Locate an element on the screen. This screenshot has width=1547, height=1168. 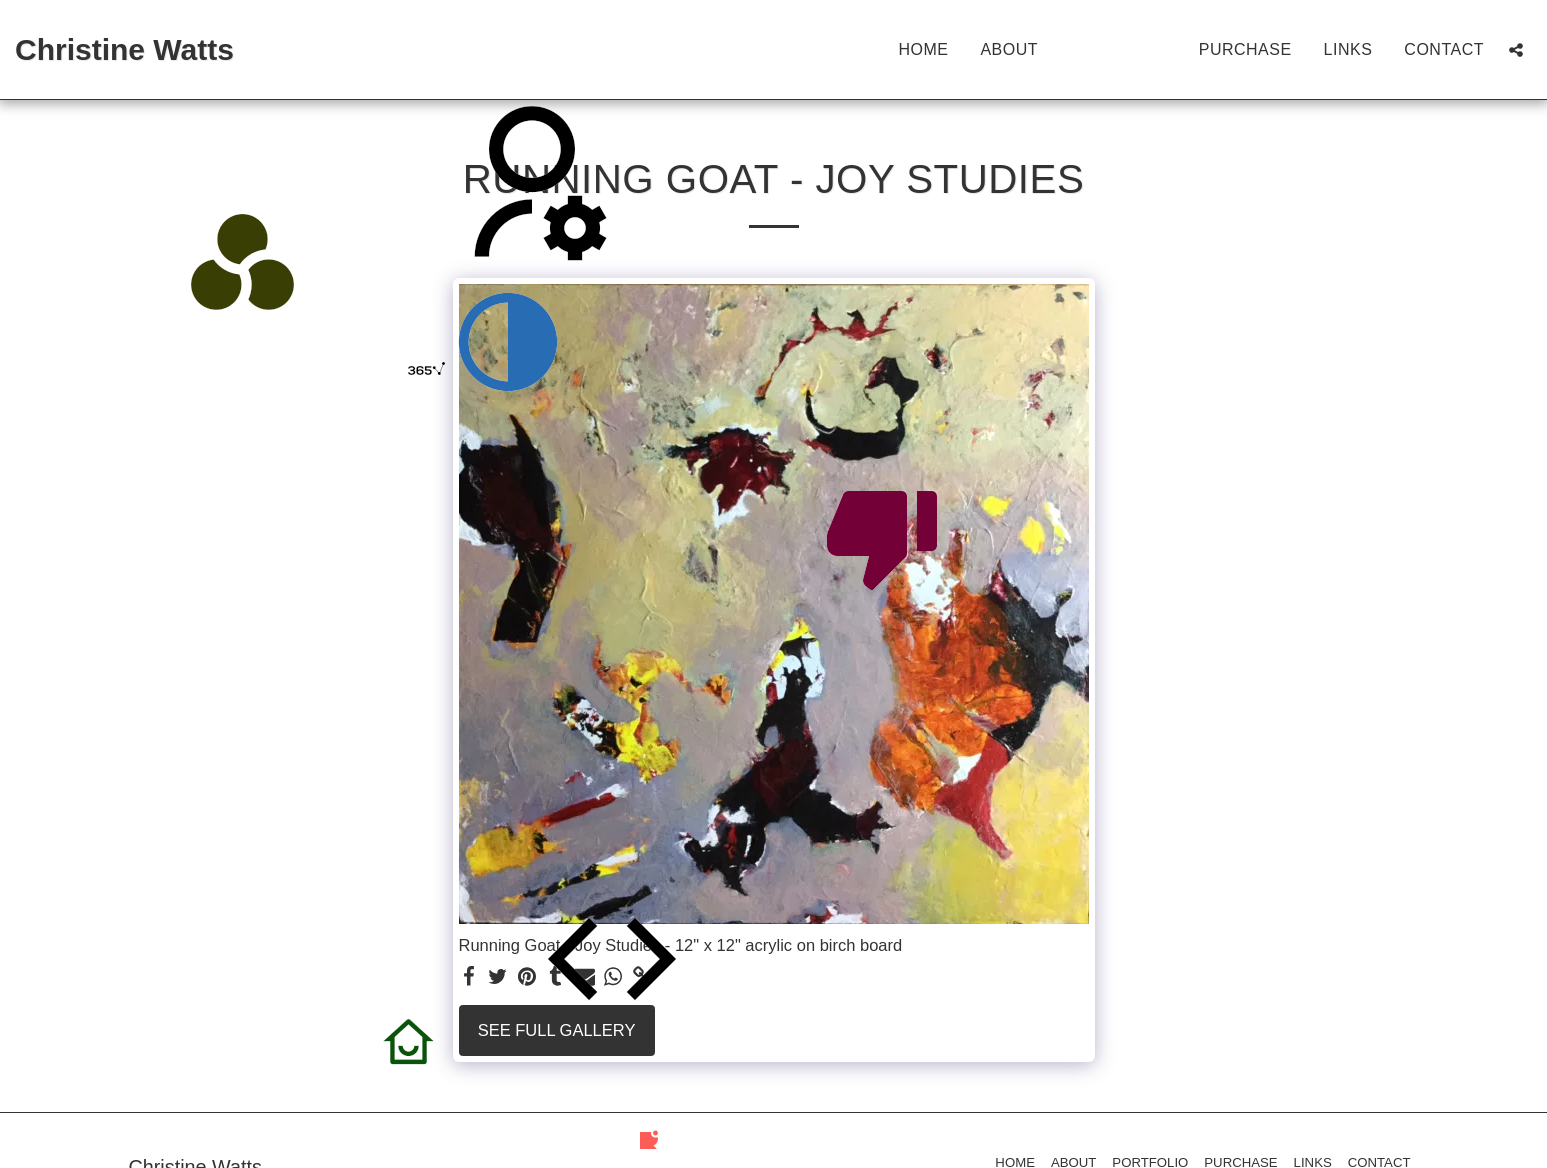
apply color filter to image is located at coordinates (242, 269).